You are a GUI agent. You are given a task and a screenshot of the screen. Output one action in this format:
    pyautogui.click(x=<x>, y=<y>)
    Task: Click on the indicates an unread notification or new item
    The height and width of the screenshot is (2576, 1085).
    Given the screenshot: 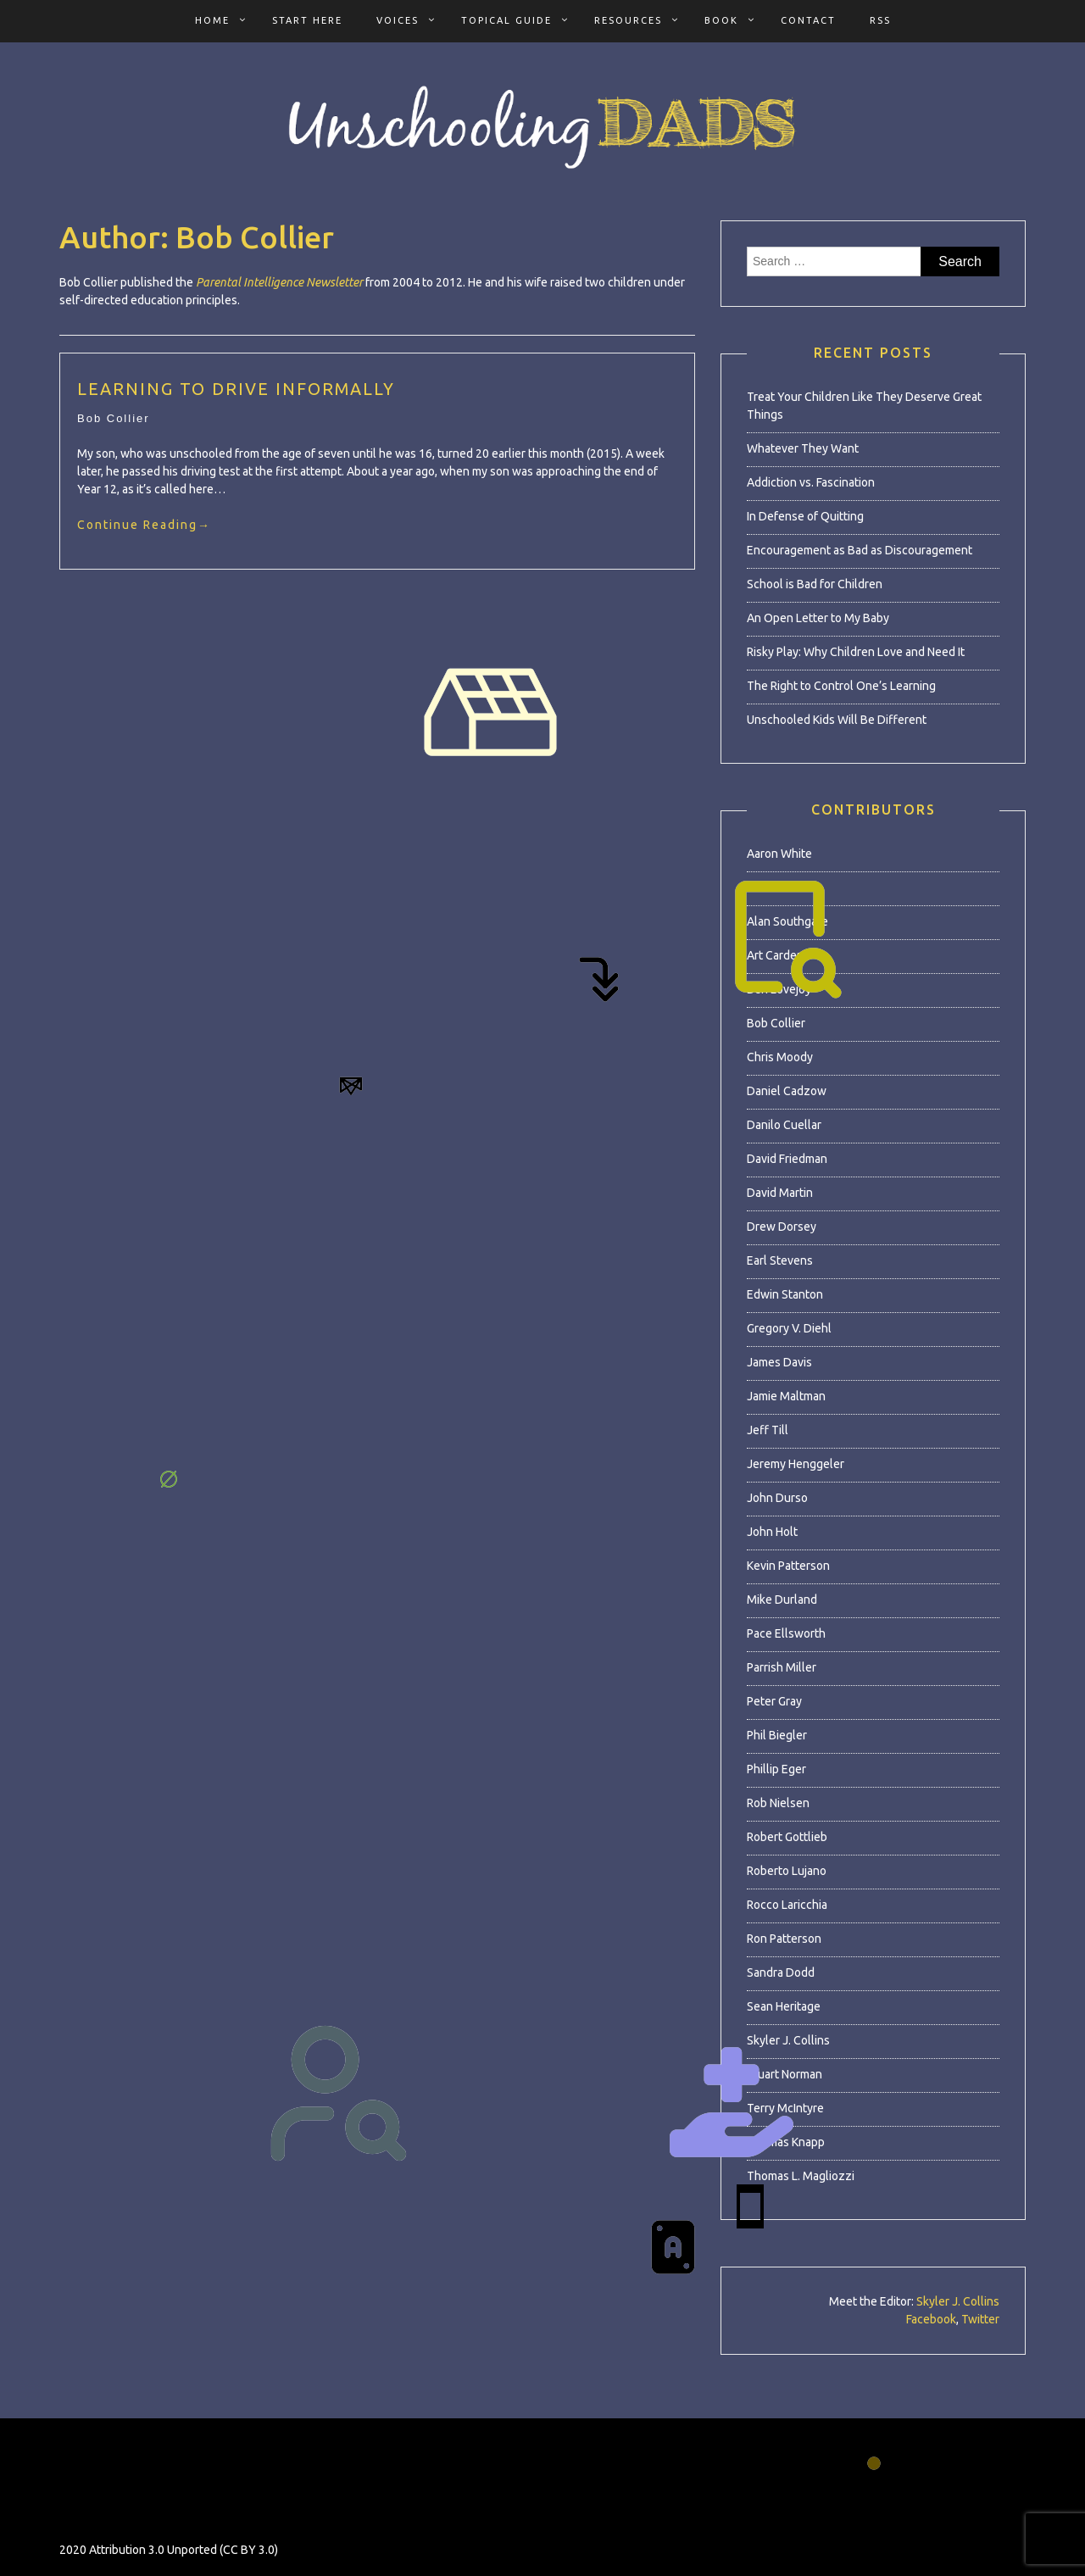 What is the action you would take?
    pyautogui.click(x=874, y=2463)
    